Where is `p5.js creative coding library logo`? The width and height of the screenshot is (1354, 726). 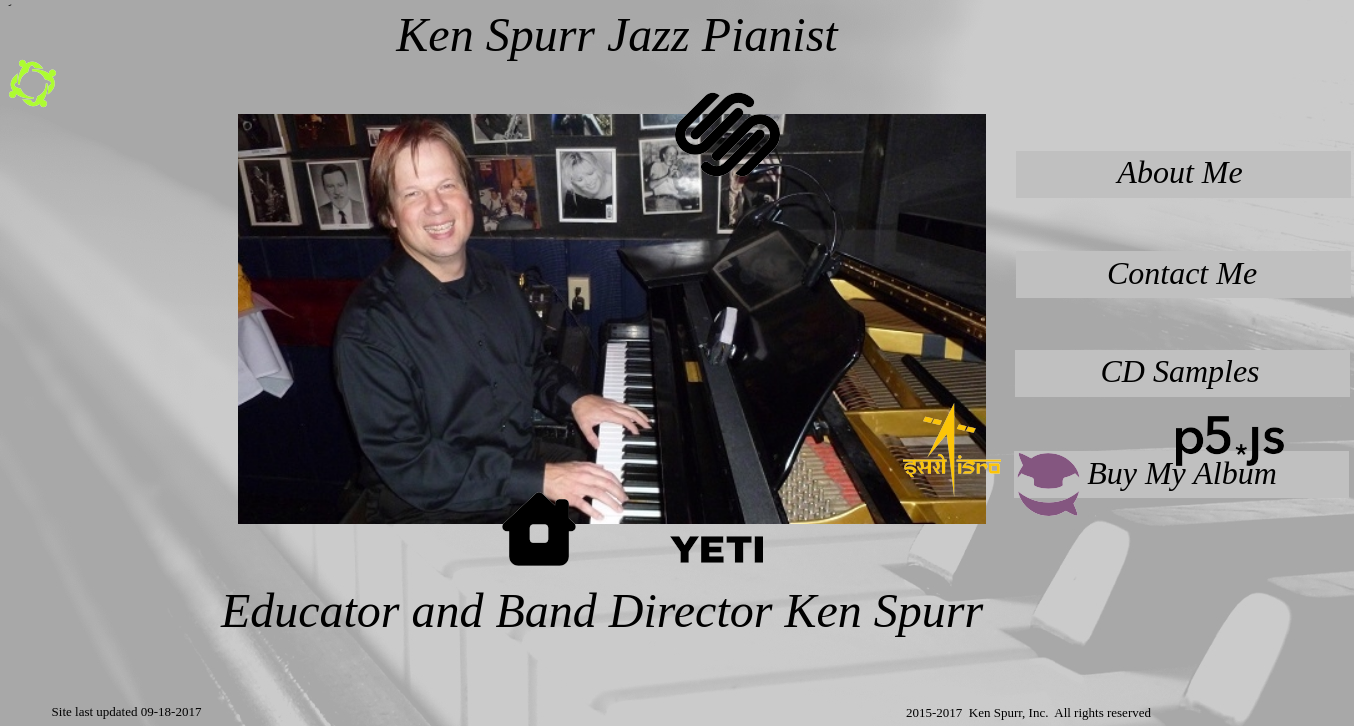
p5.js creative coding library logo is located at coordinates (1230, 441).